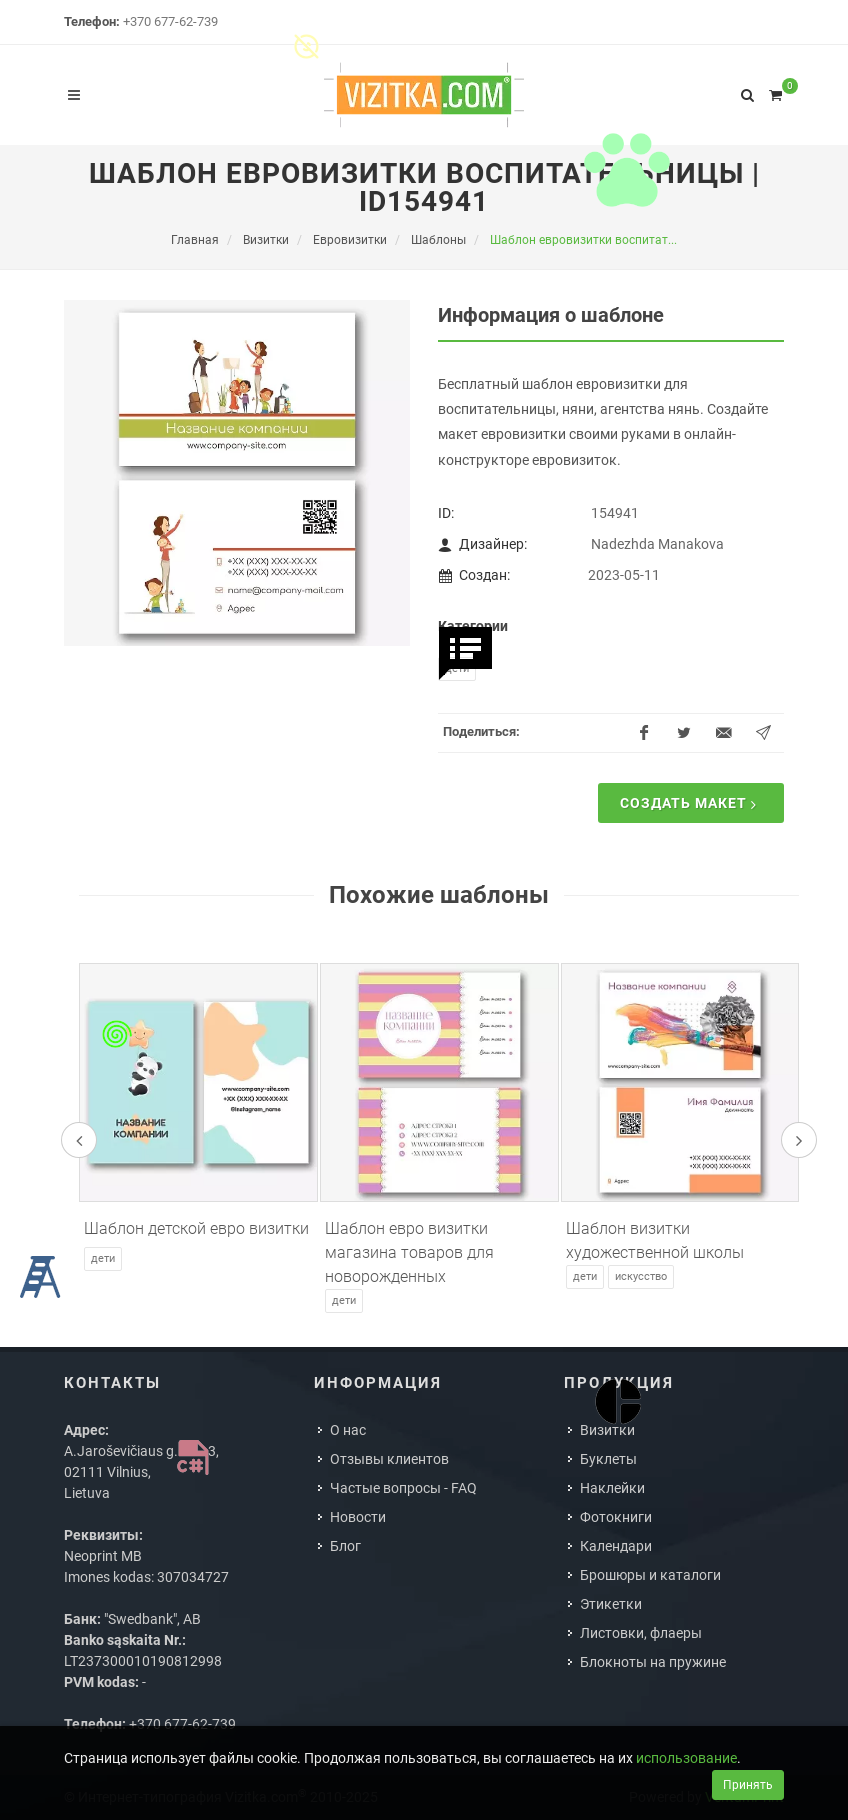 This screenshot has height=1820, width=848. I want to click on indicates loading or processing in progress, so click(115, 1033).